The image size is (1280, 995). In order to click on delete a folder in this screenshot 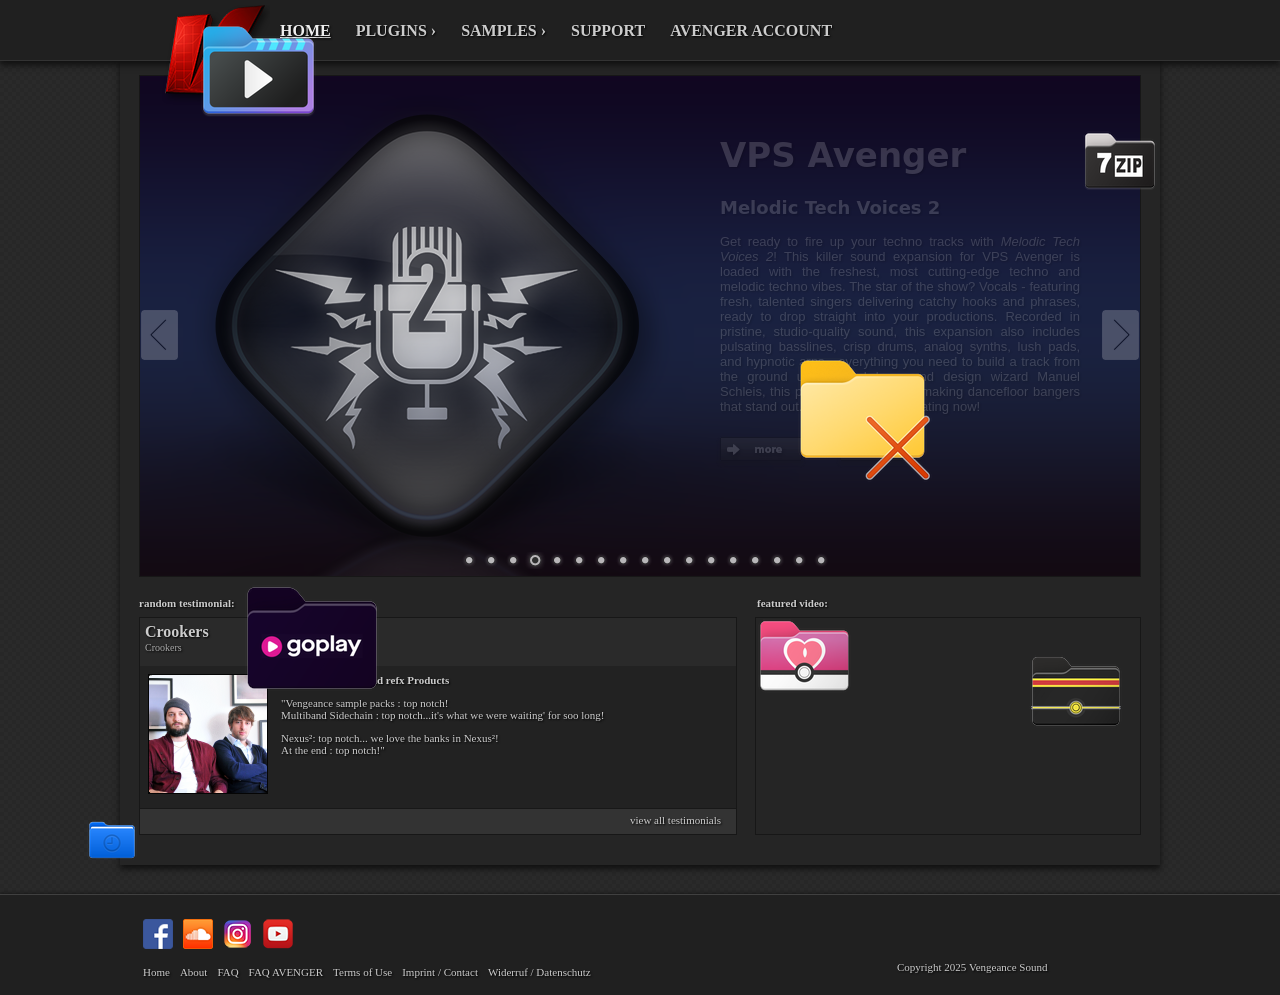, I will do `click(862, 412)`.